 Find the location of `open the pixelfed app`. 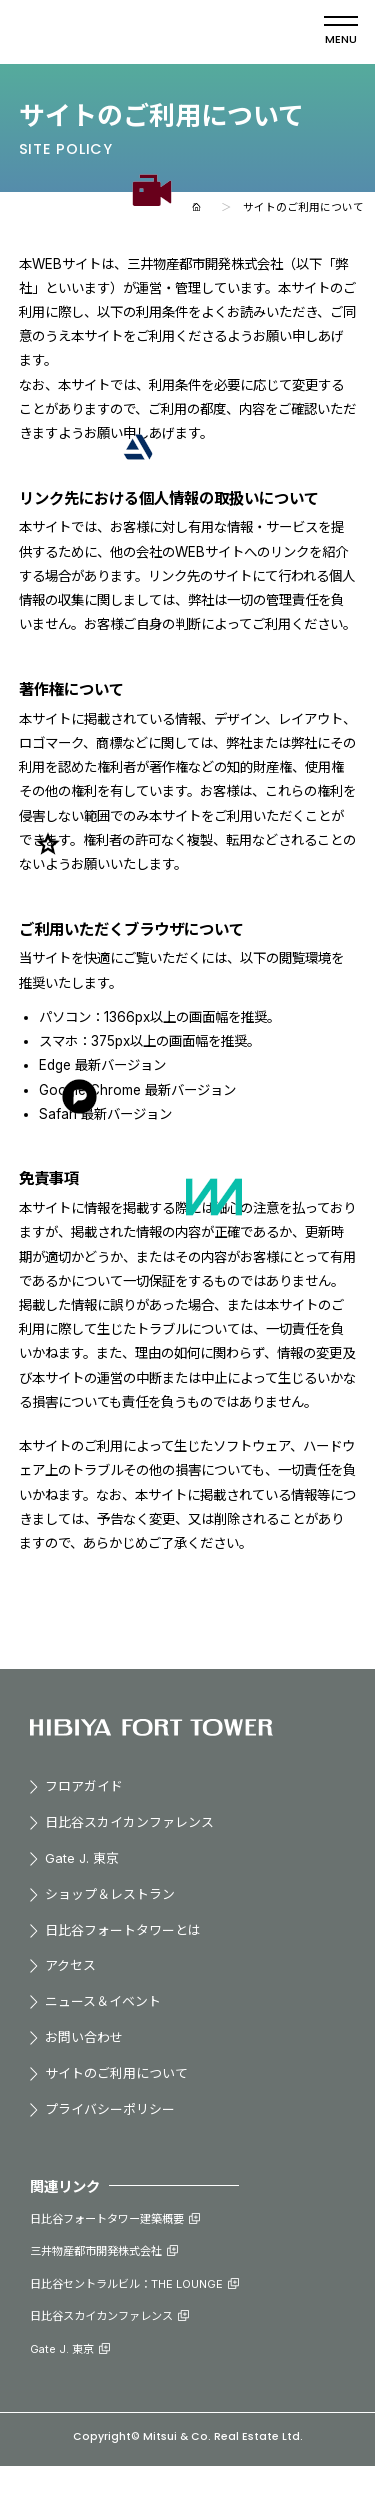

open the pixelfed app is located at coordinates (79, 1096).